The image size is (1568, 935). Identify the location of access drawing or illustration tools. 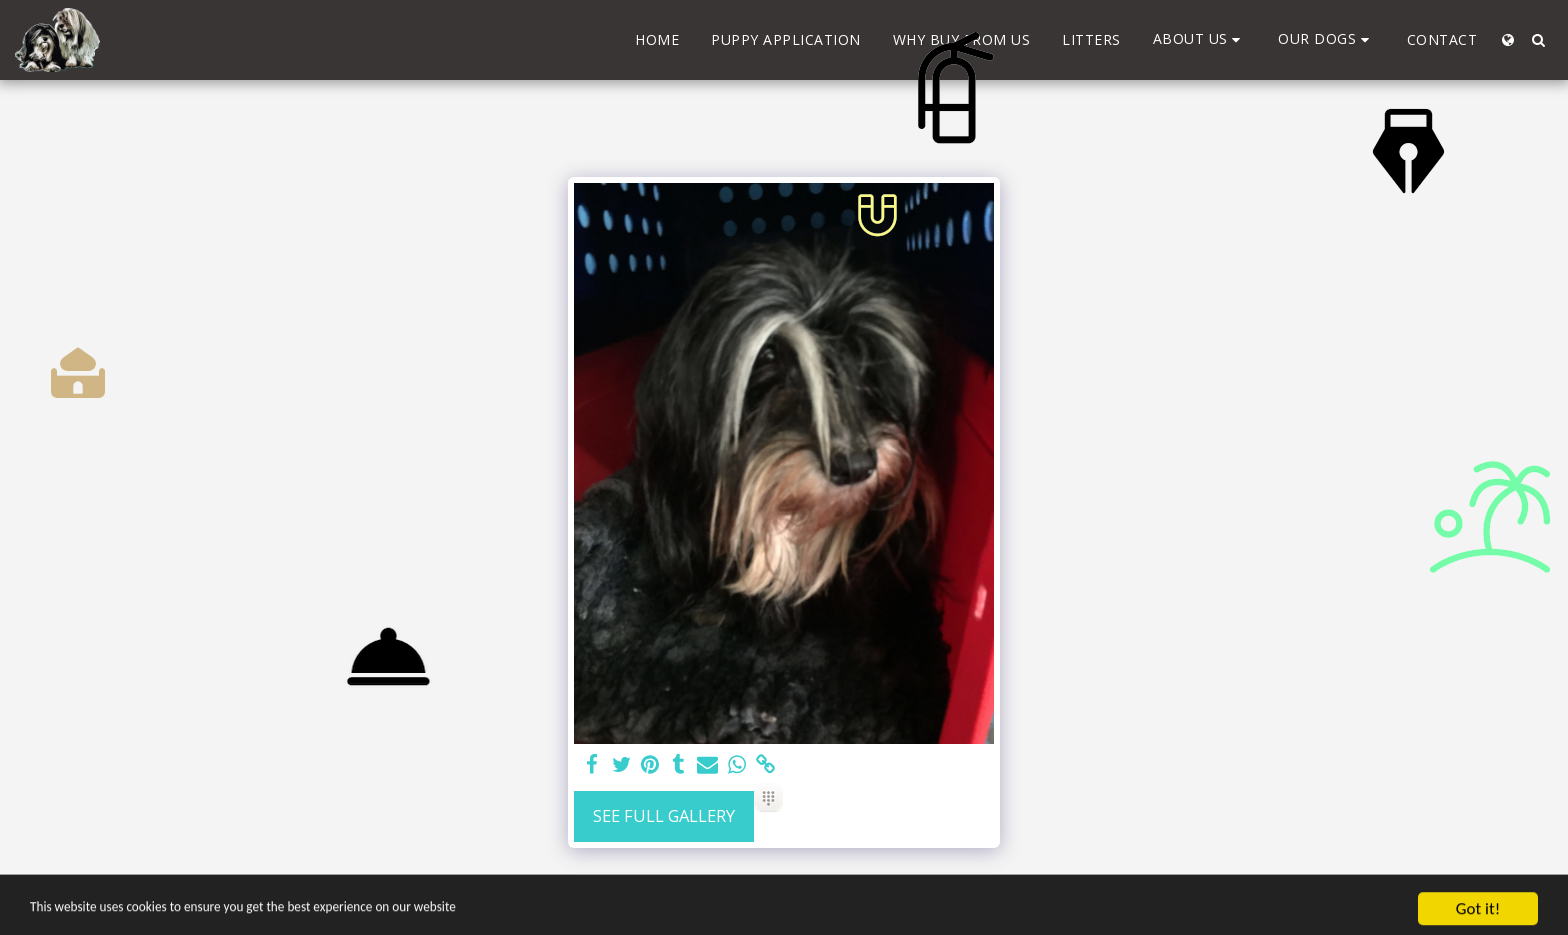
(1408, 150).